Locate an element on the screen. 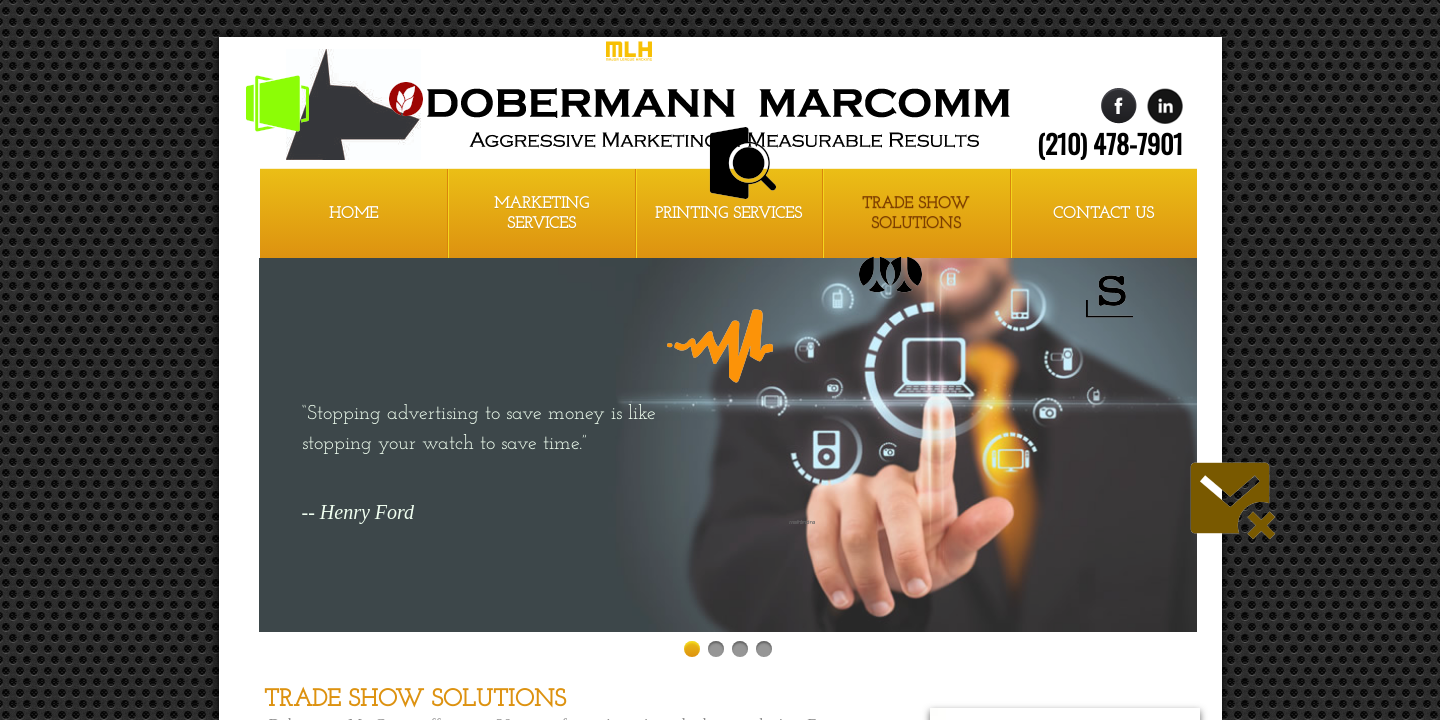  delete an email message is located at coordinates (1230, 498).